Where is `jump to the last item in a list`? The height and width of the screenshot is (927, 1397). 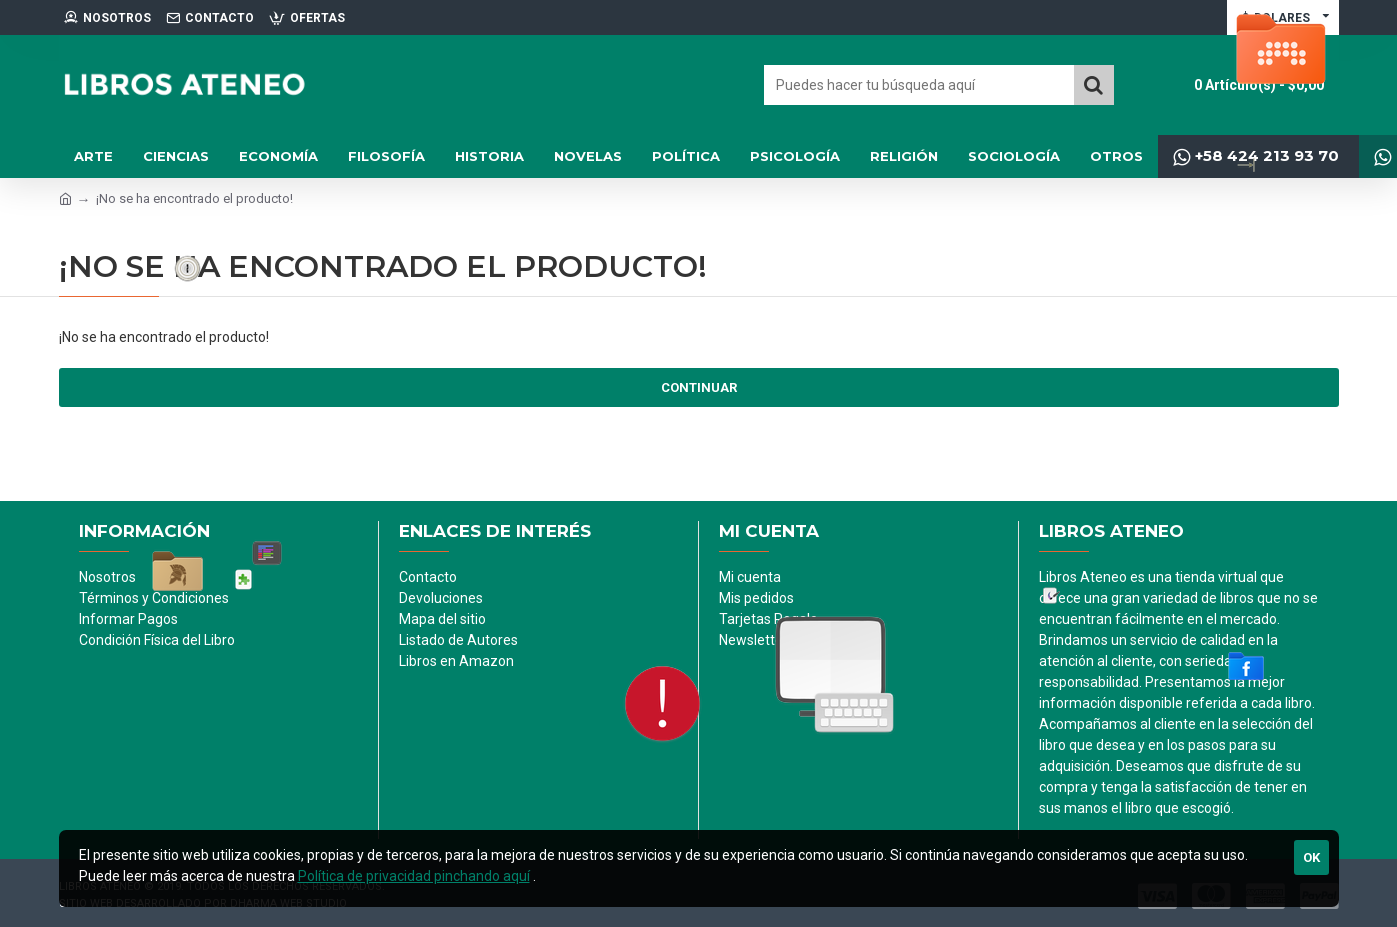 jump to the last item in a list is located at coordinates (1246, 165).